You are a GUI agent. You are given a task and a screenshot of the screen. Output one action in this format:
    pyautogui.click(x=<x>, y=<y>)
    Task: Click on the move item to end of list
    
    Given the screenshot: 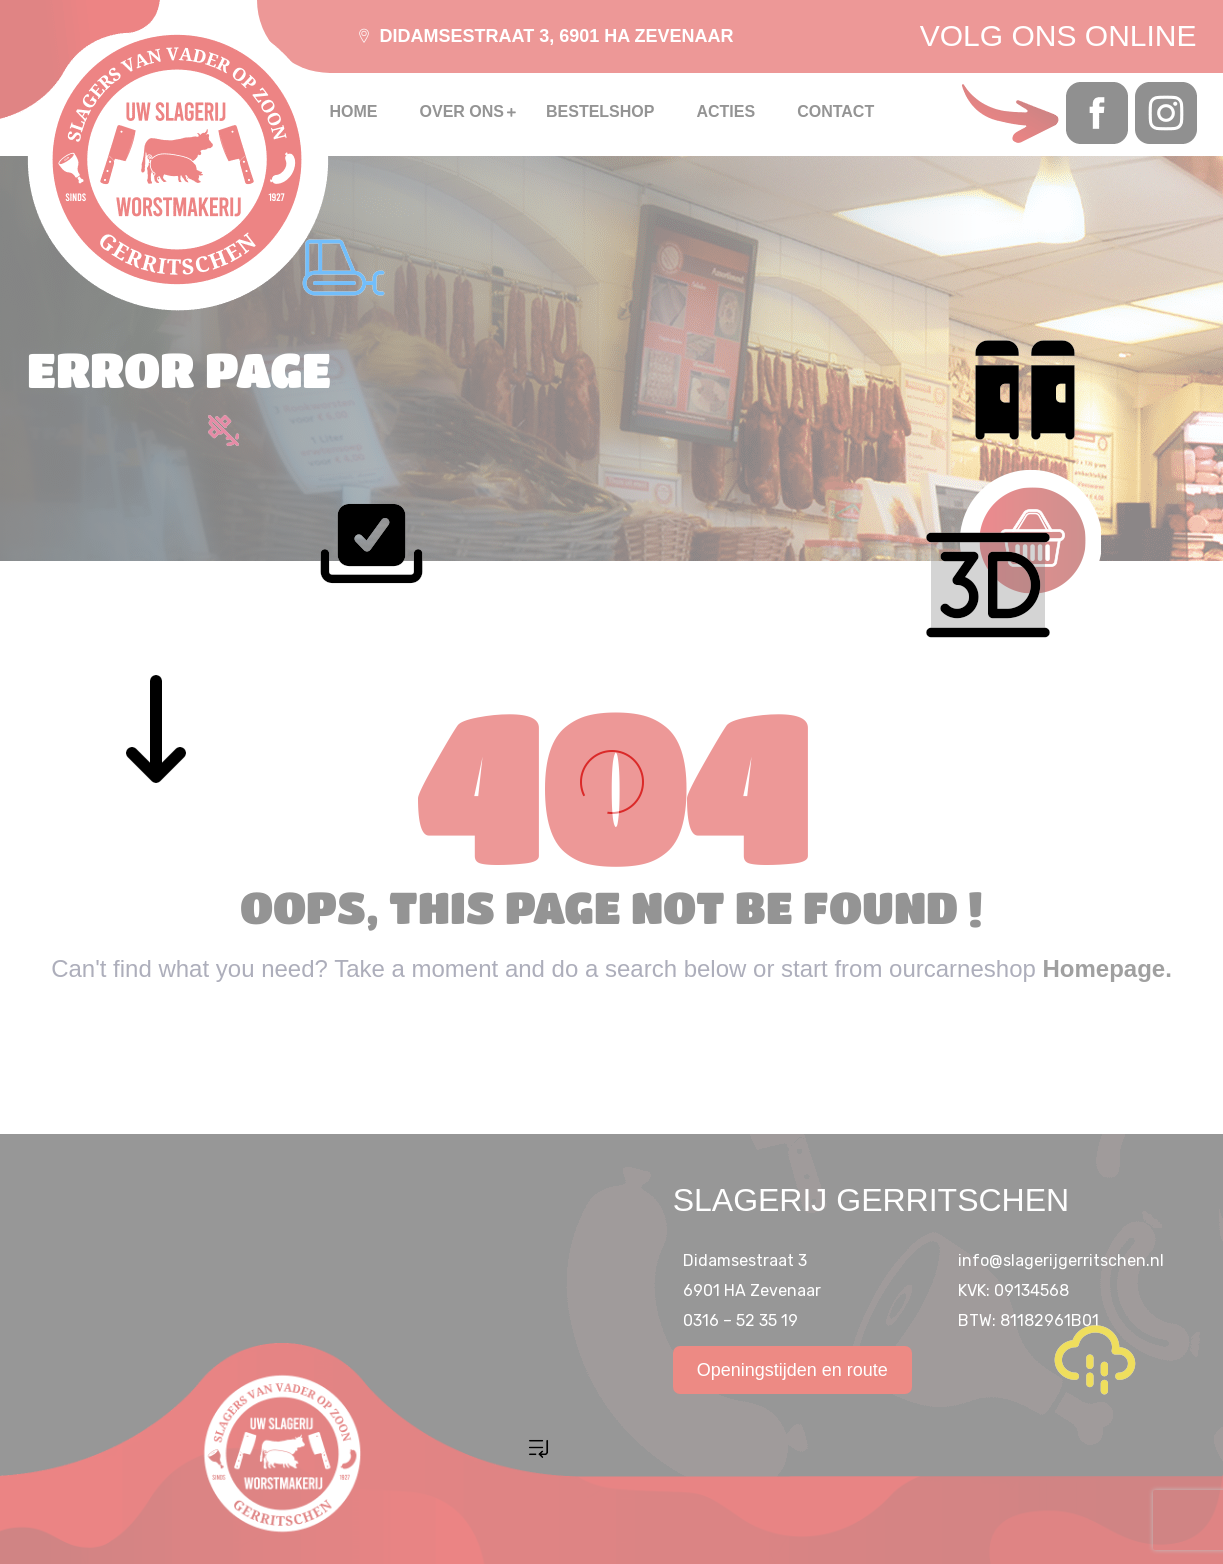 What is the action you would take?
    pyautogui.click(x=538, y=1447)
    